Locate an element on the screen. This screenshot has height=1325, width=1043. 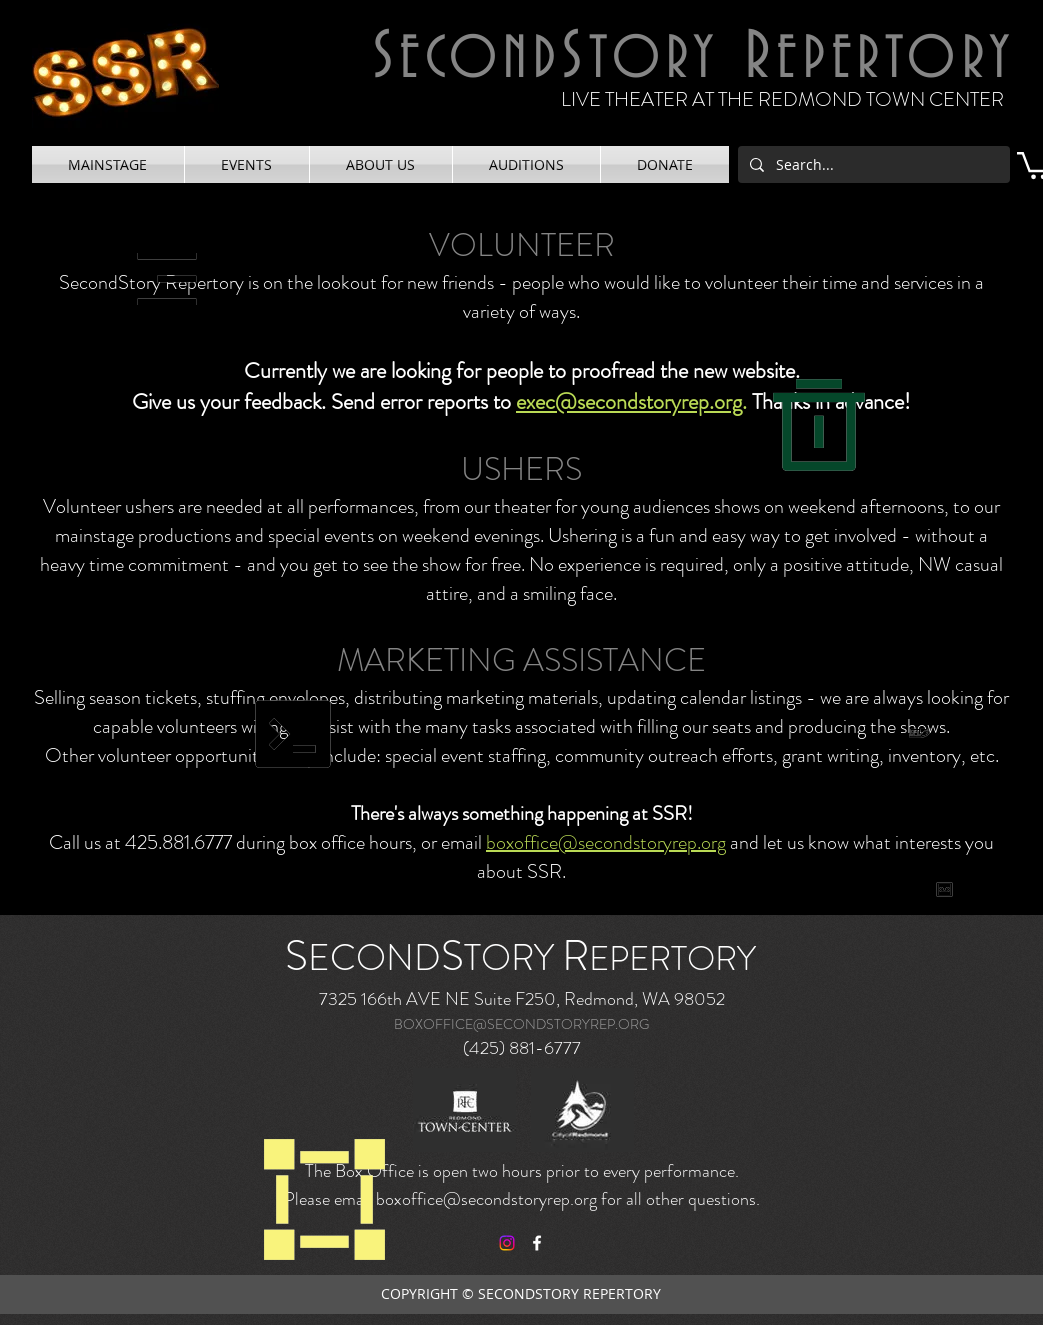
indicates software licensed under GNU General Public License v3 is located at coordinates (920, 733).